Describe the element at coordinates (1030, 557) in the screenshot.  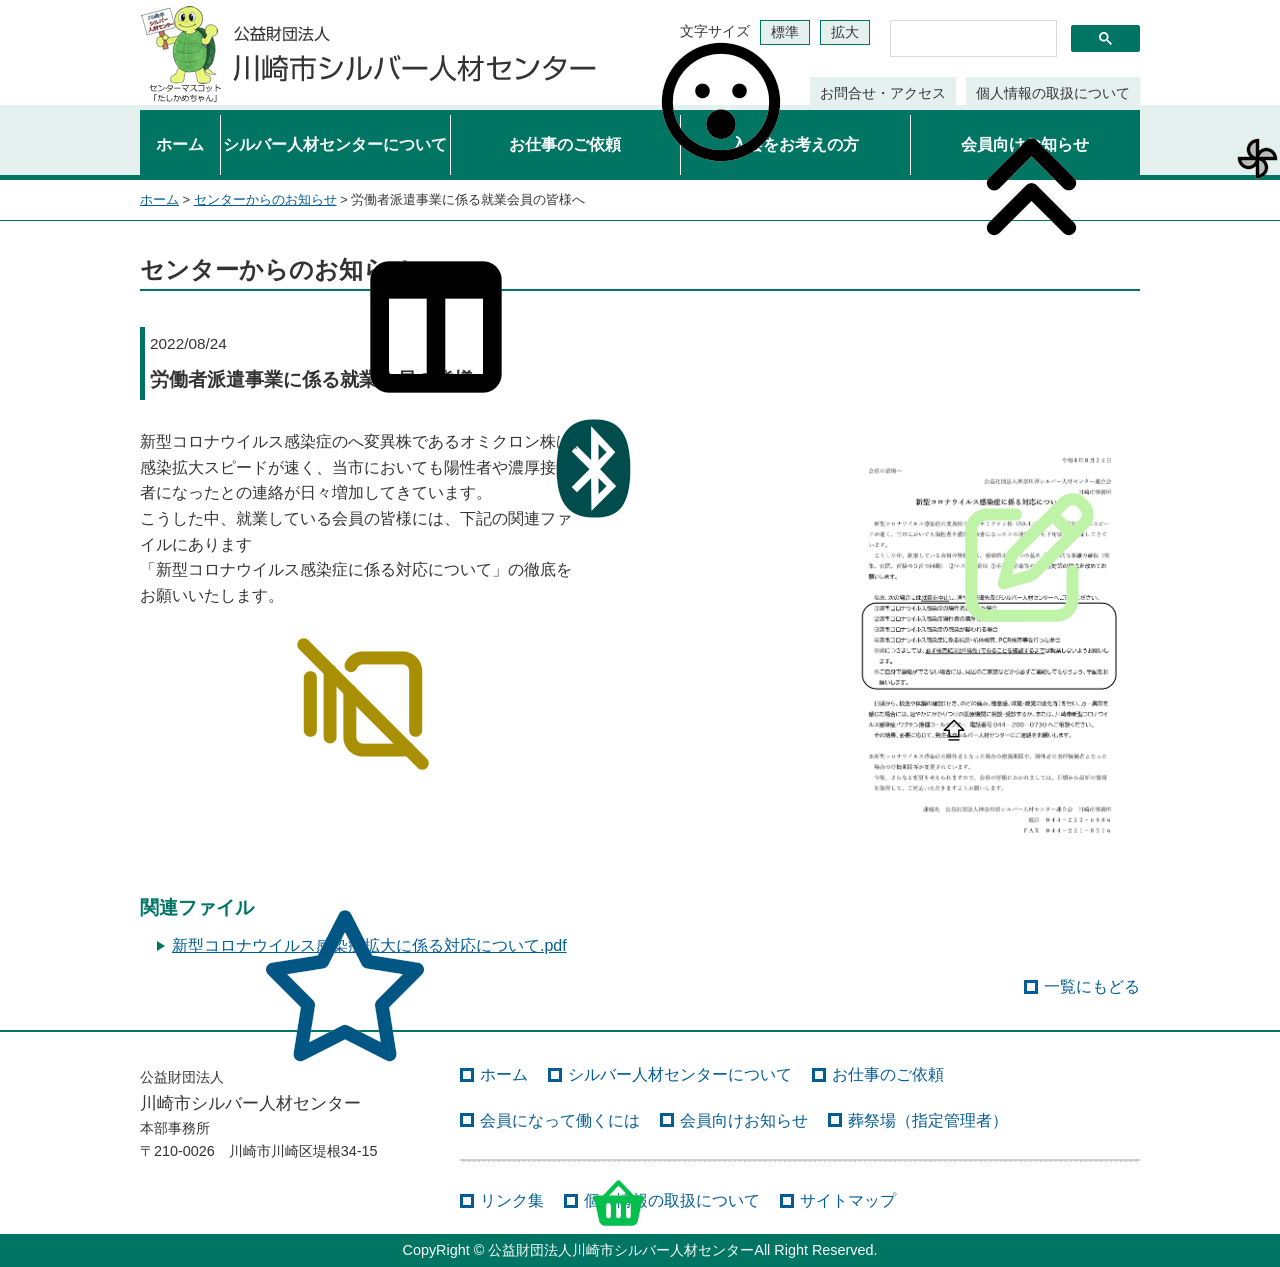
I see `edit this item` at that location.